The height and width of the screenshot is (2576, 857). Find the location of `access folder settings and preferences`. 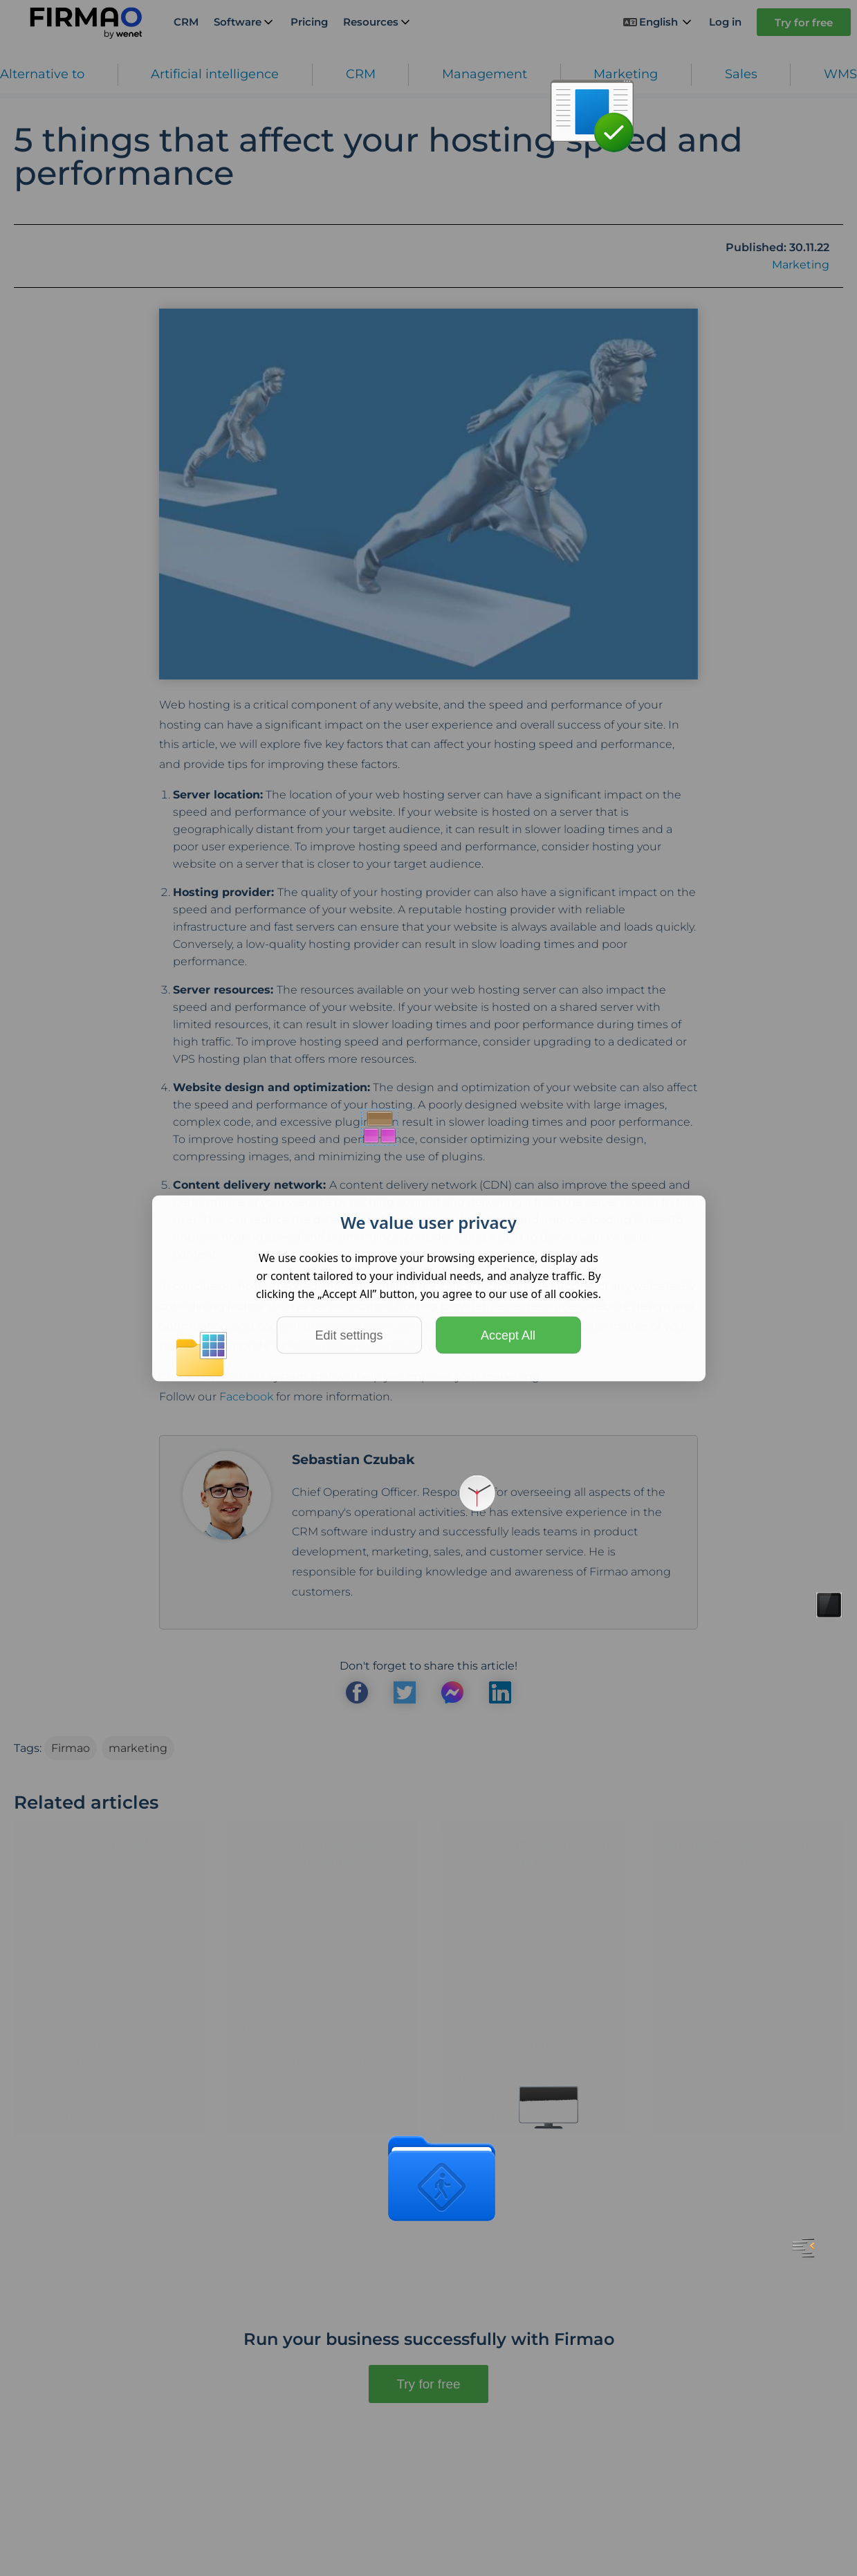

access folder settings and preferences is located at coordinates (200, 1359).